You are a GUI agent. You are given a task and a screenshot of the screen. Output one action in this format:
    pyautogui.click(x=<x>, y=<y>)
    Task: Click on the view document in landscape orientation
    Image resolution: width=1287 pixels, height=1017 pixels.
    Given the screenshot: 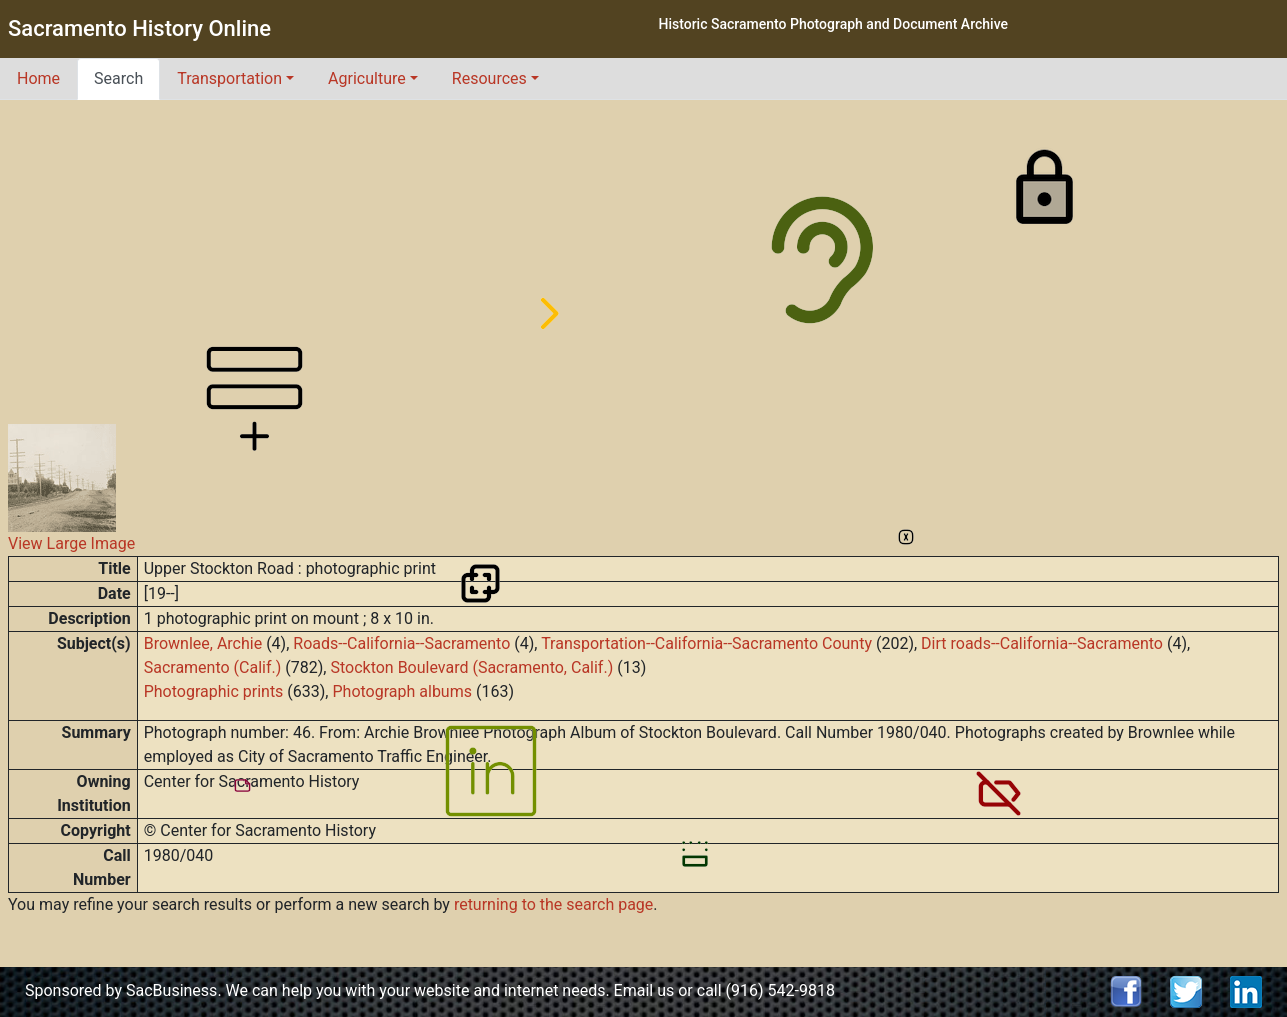 What is the action you would take?
    pyautogui.click(x=242, y=785)
    